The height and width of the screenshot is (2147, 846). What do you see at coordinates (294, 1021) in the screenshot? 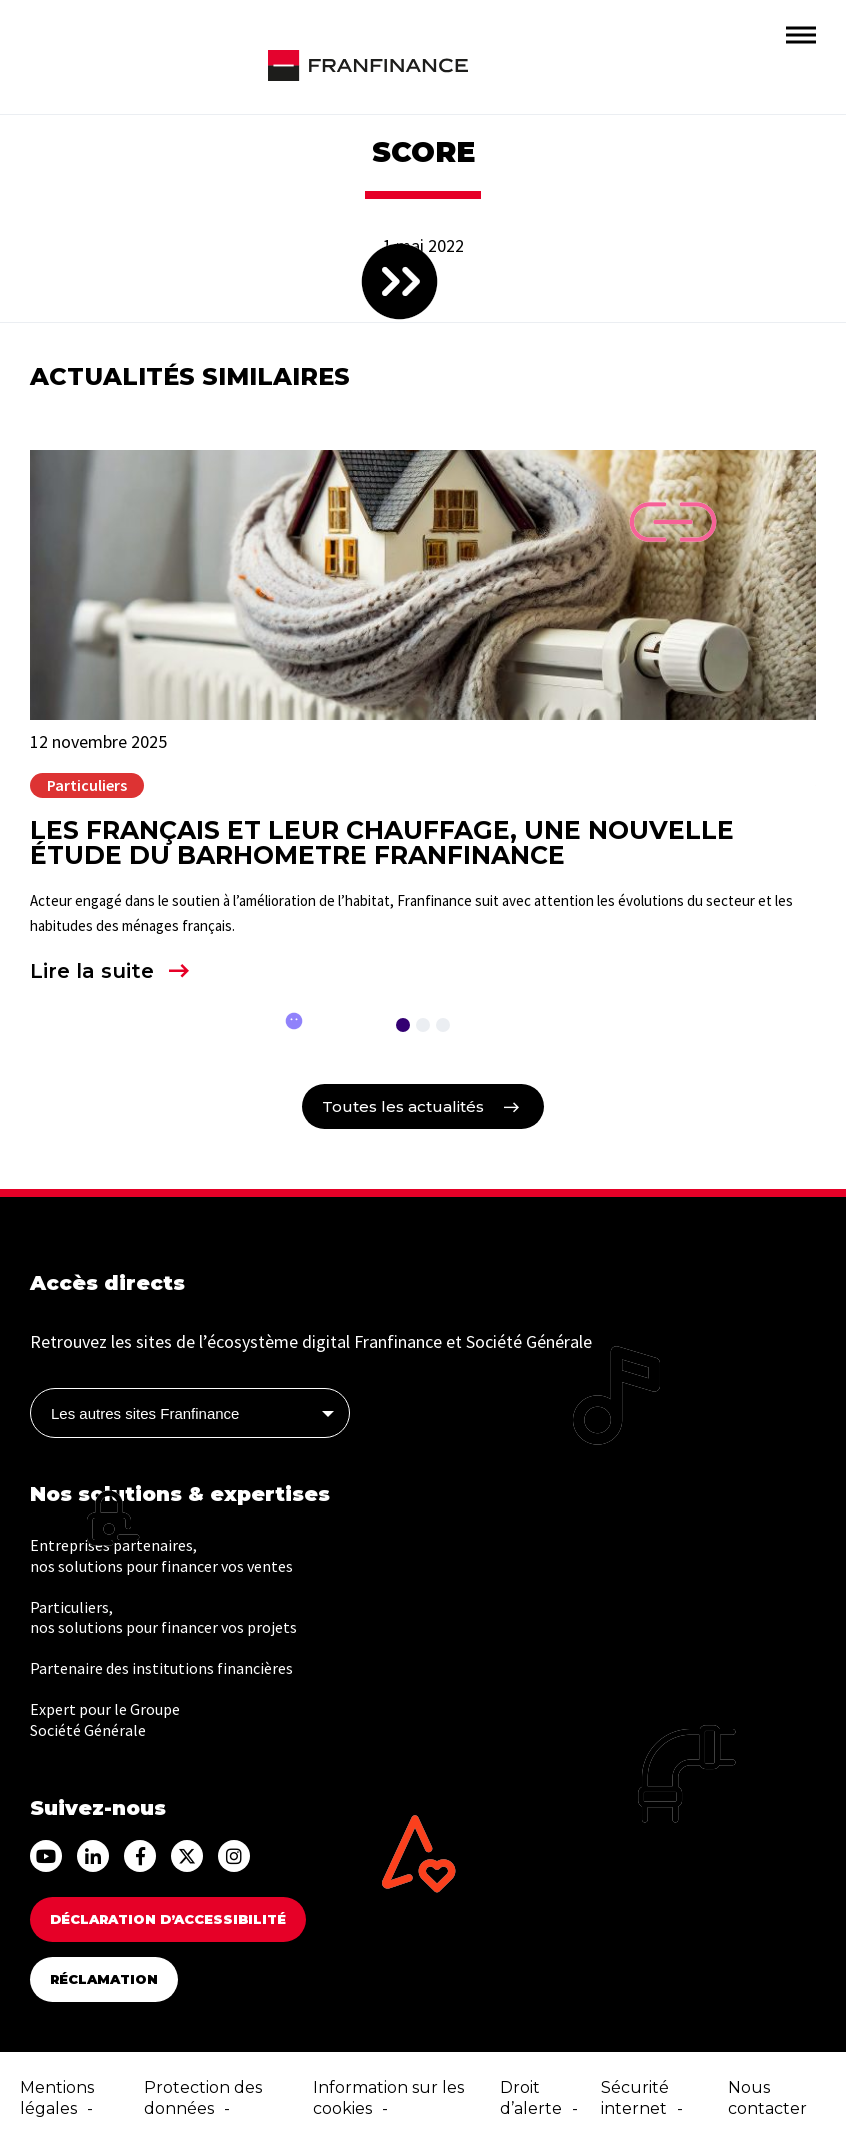
I see `indicates neutral feedback or rating` at bounding box center [294, 1021].